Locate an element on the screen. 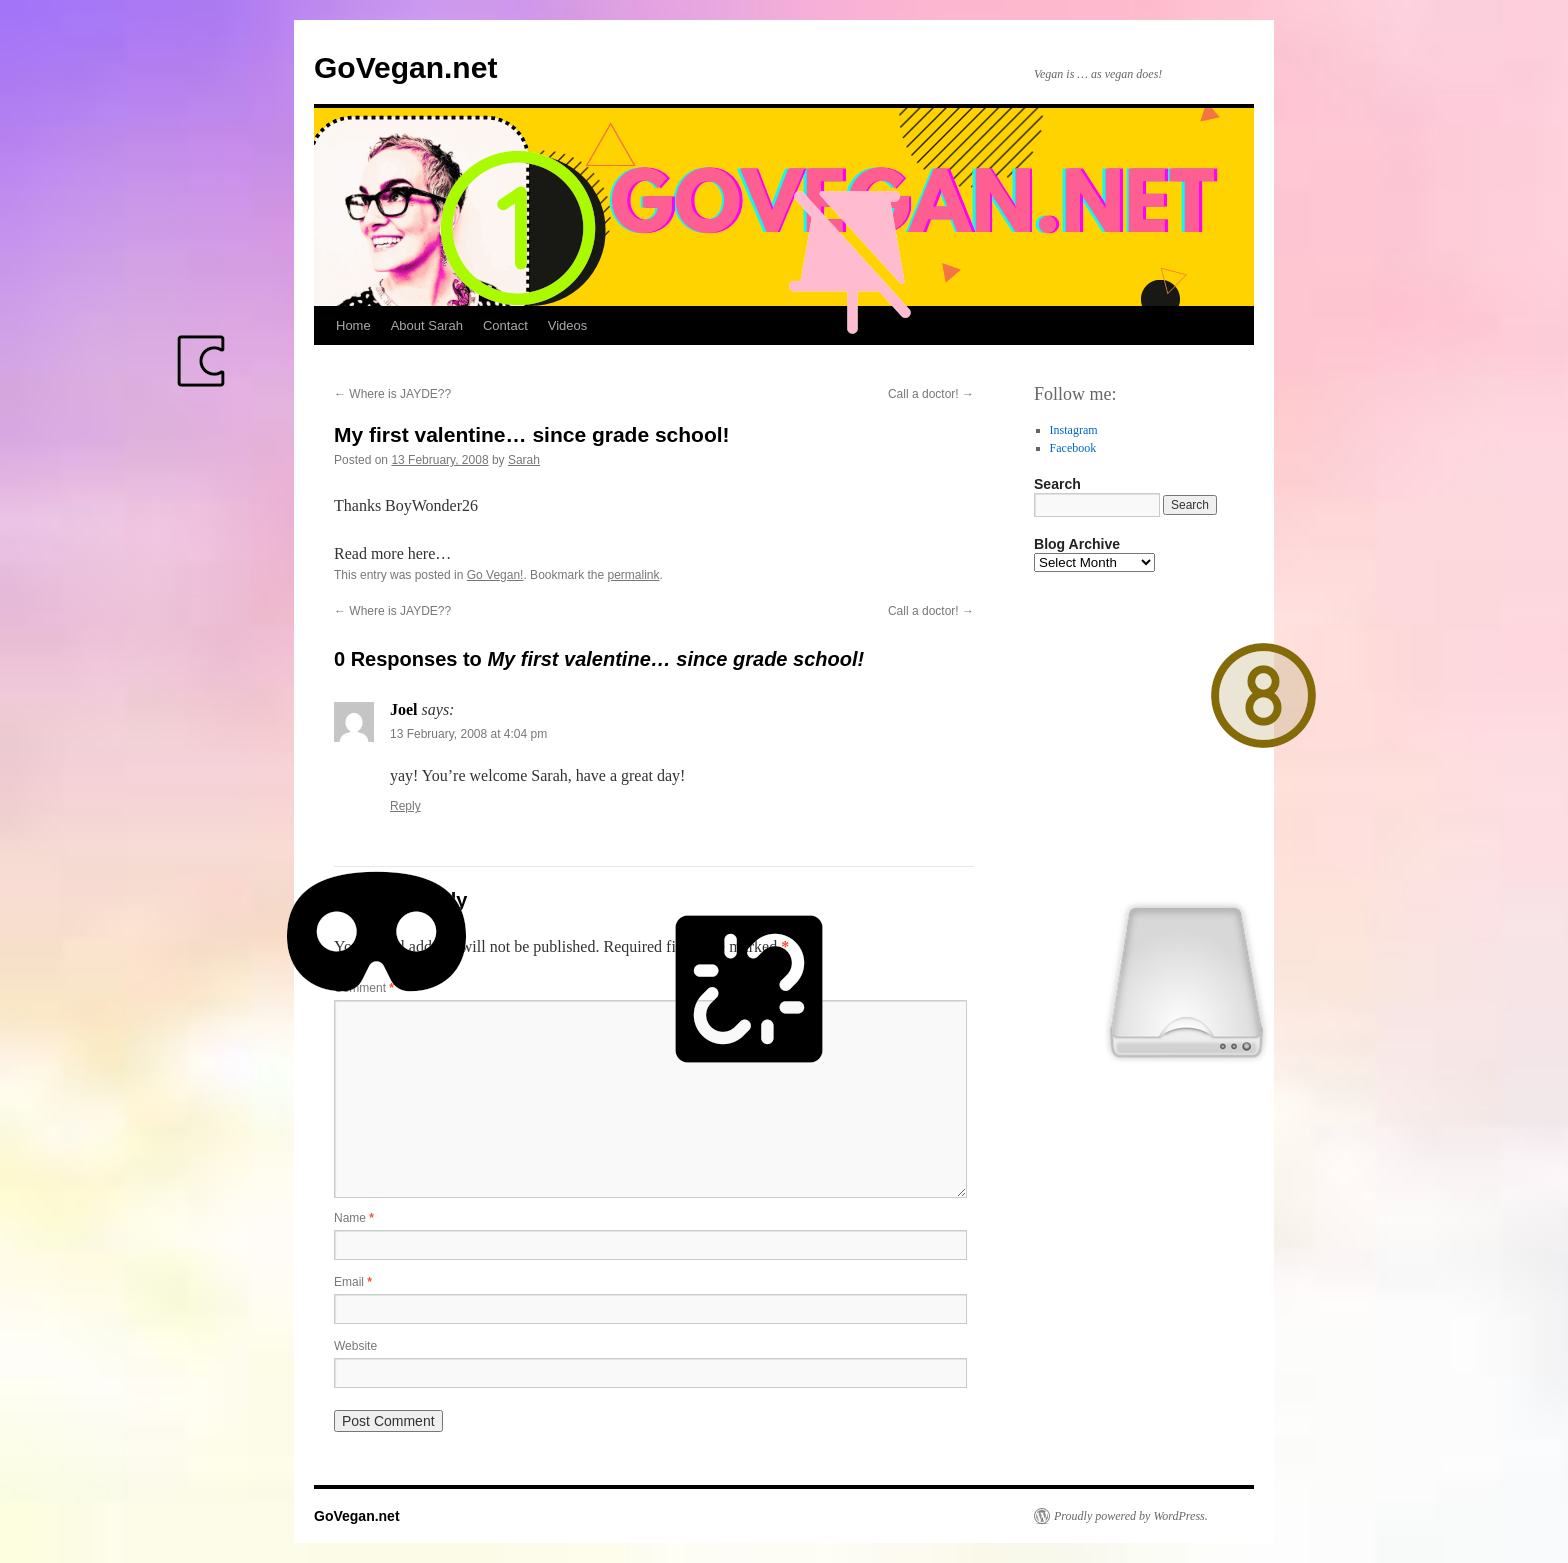  disconnect or unlink a connected account is located at coordinates (749, 989).